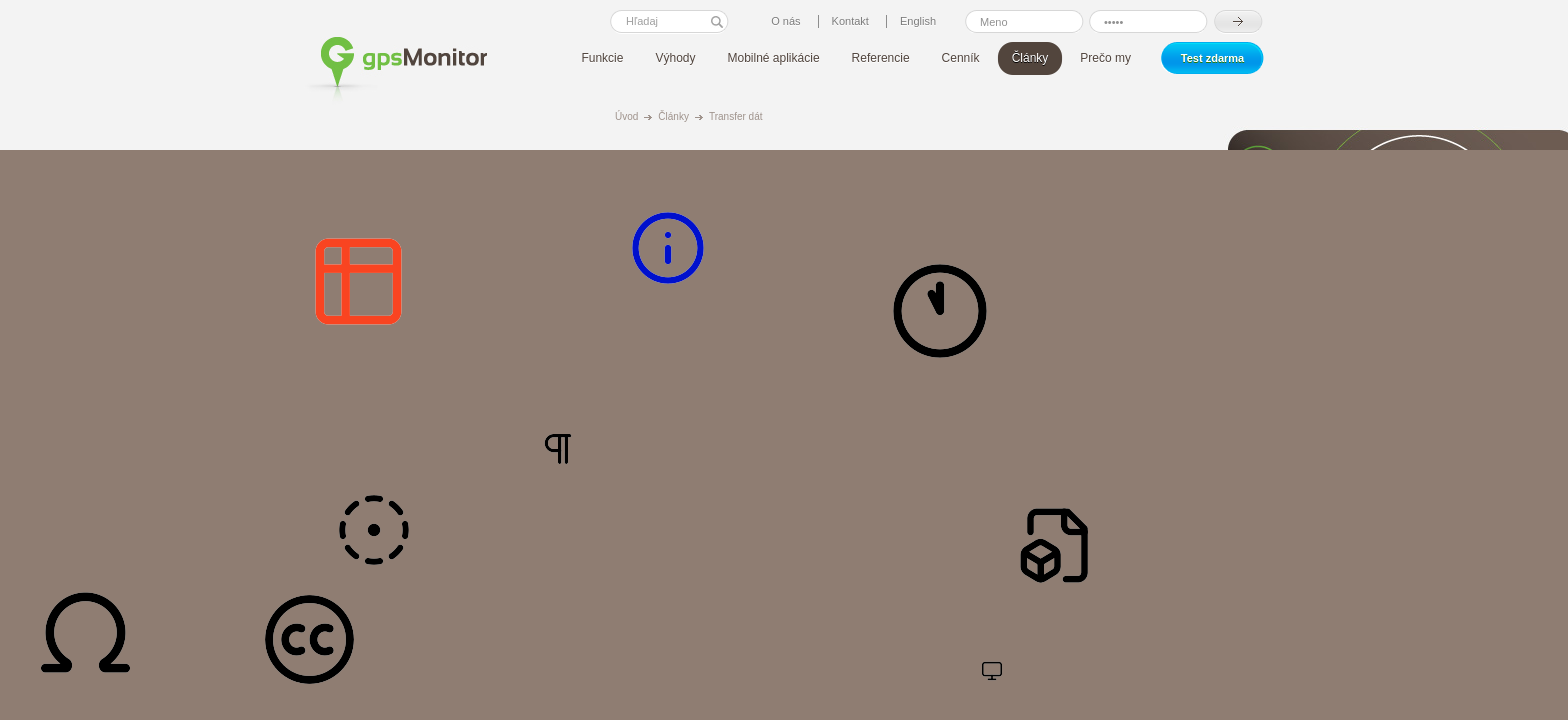 Image resolution: width=1568 pixels, height=720 pixels. What do you see at coordinates (85, 632) in the screenshot?
I see `represents the omega symbol in mathematical or scientific contexts` at bounding box center [85, 632].